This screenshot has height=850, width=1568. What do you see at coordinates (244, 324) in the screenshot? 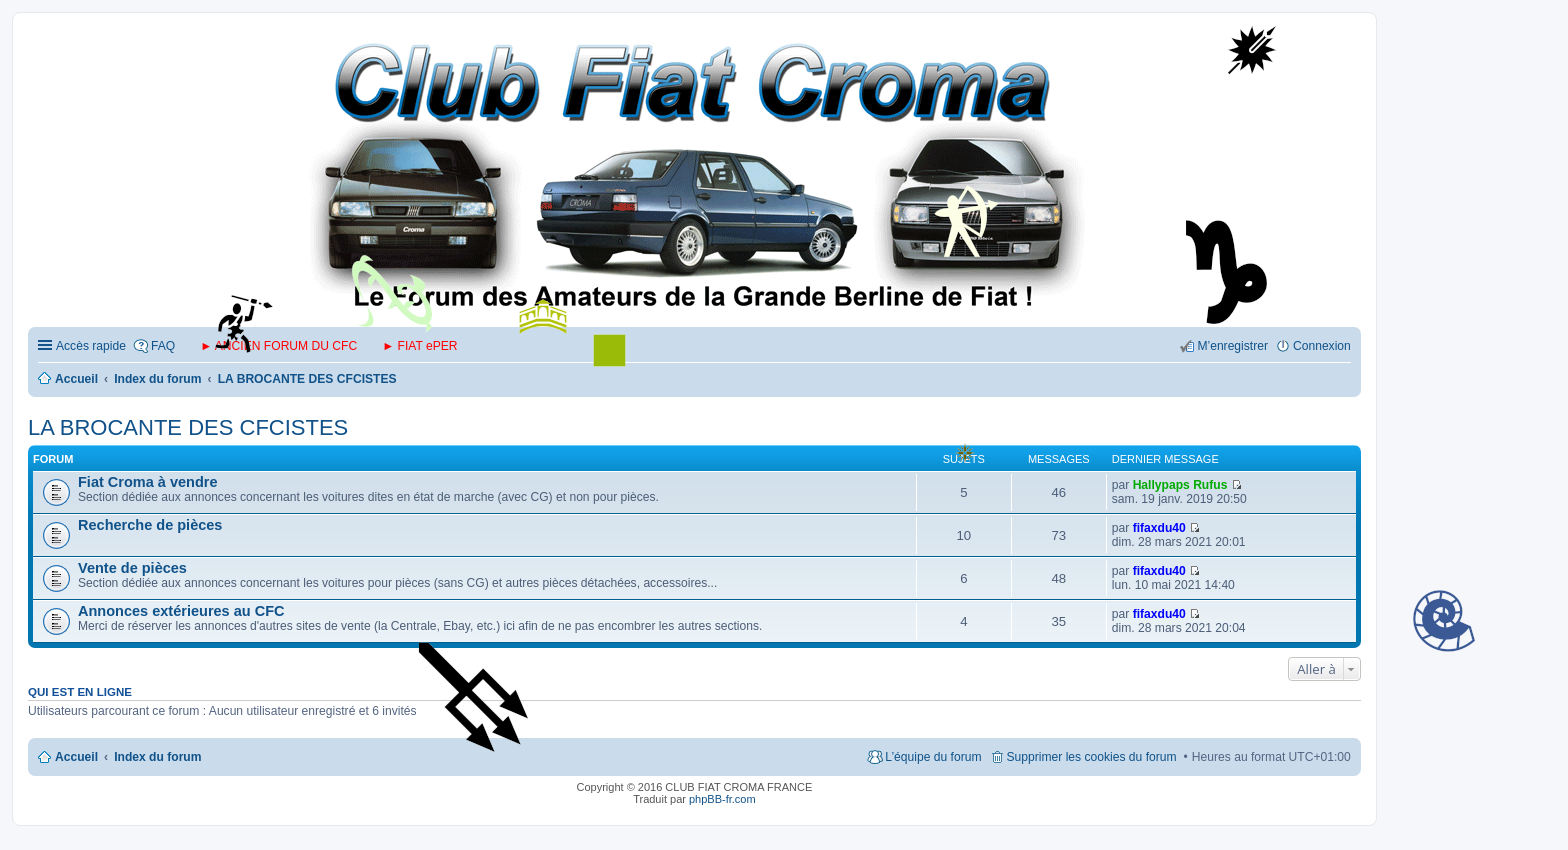
I see `select caveman character class` at bounding box center [244, 324].